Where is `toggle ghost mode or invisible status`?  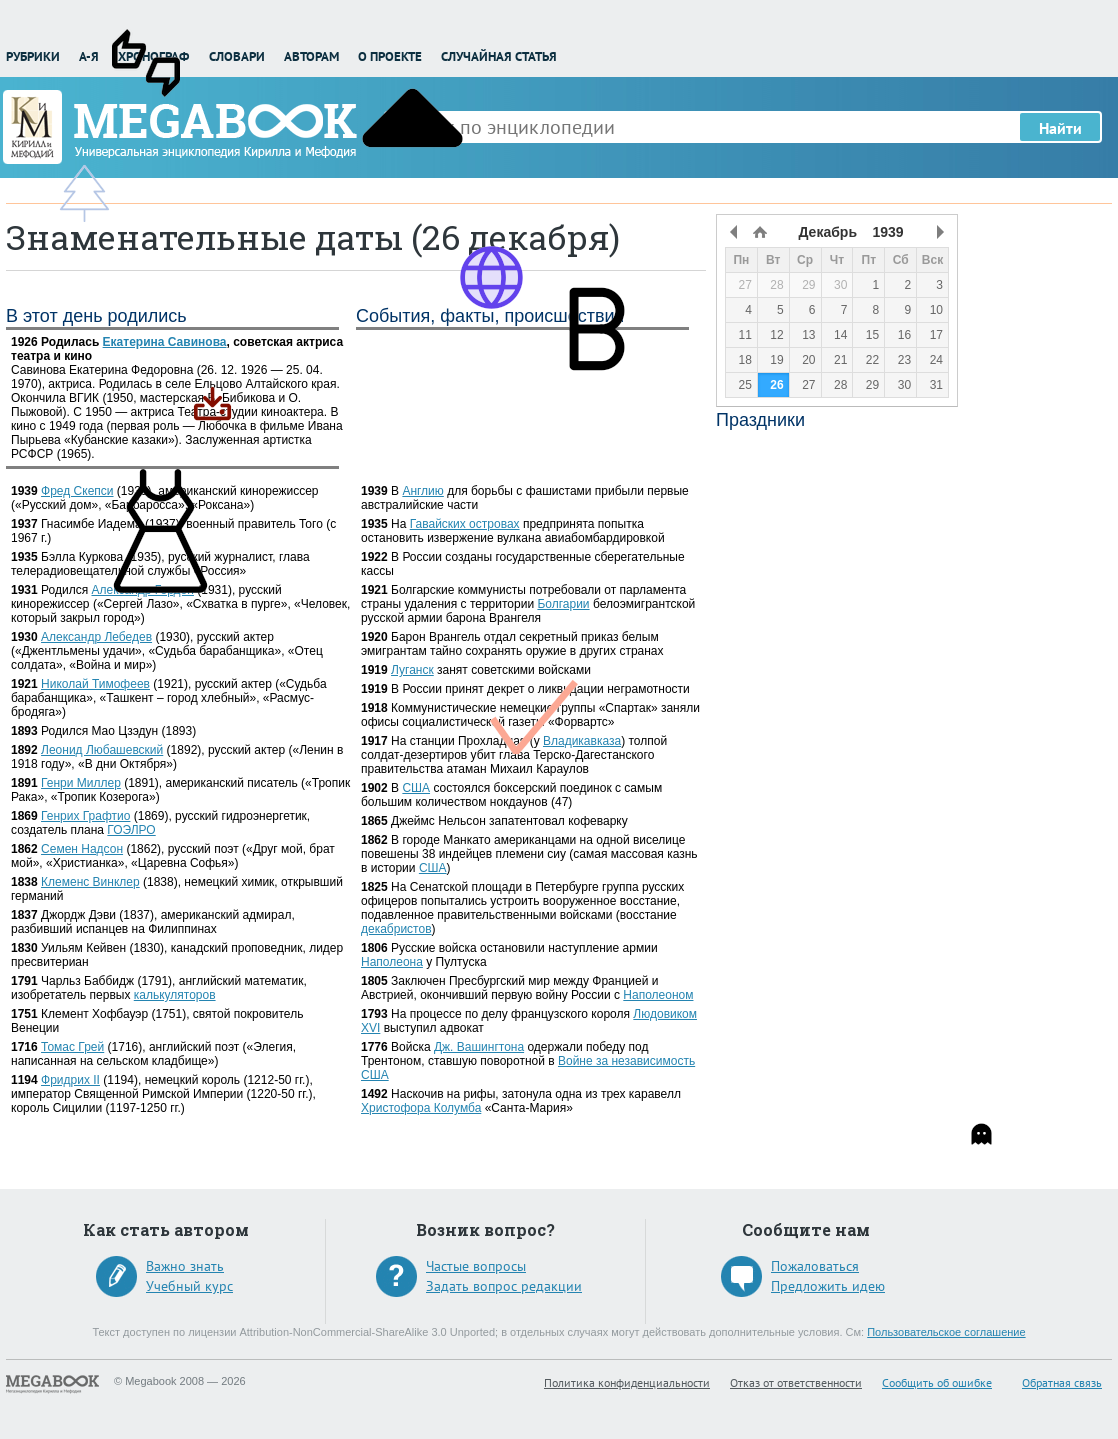
toggle ghost mode or invisible status is located at coordinates (981, 1134).